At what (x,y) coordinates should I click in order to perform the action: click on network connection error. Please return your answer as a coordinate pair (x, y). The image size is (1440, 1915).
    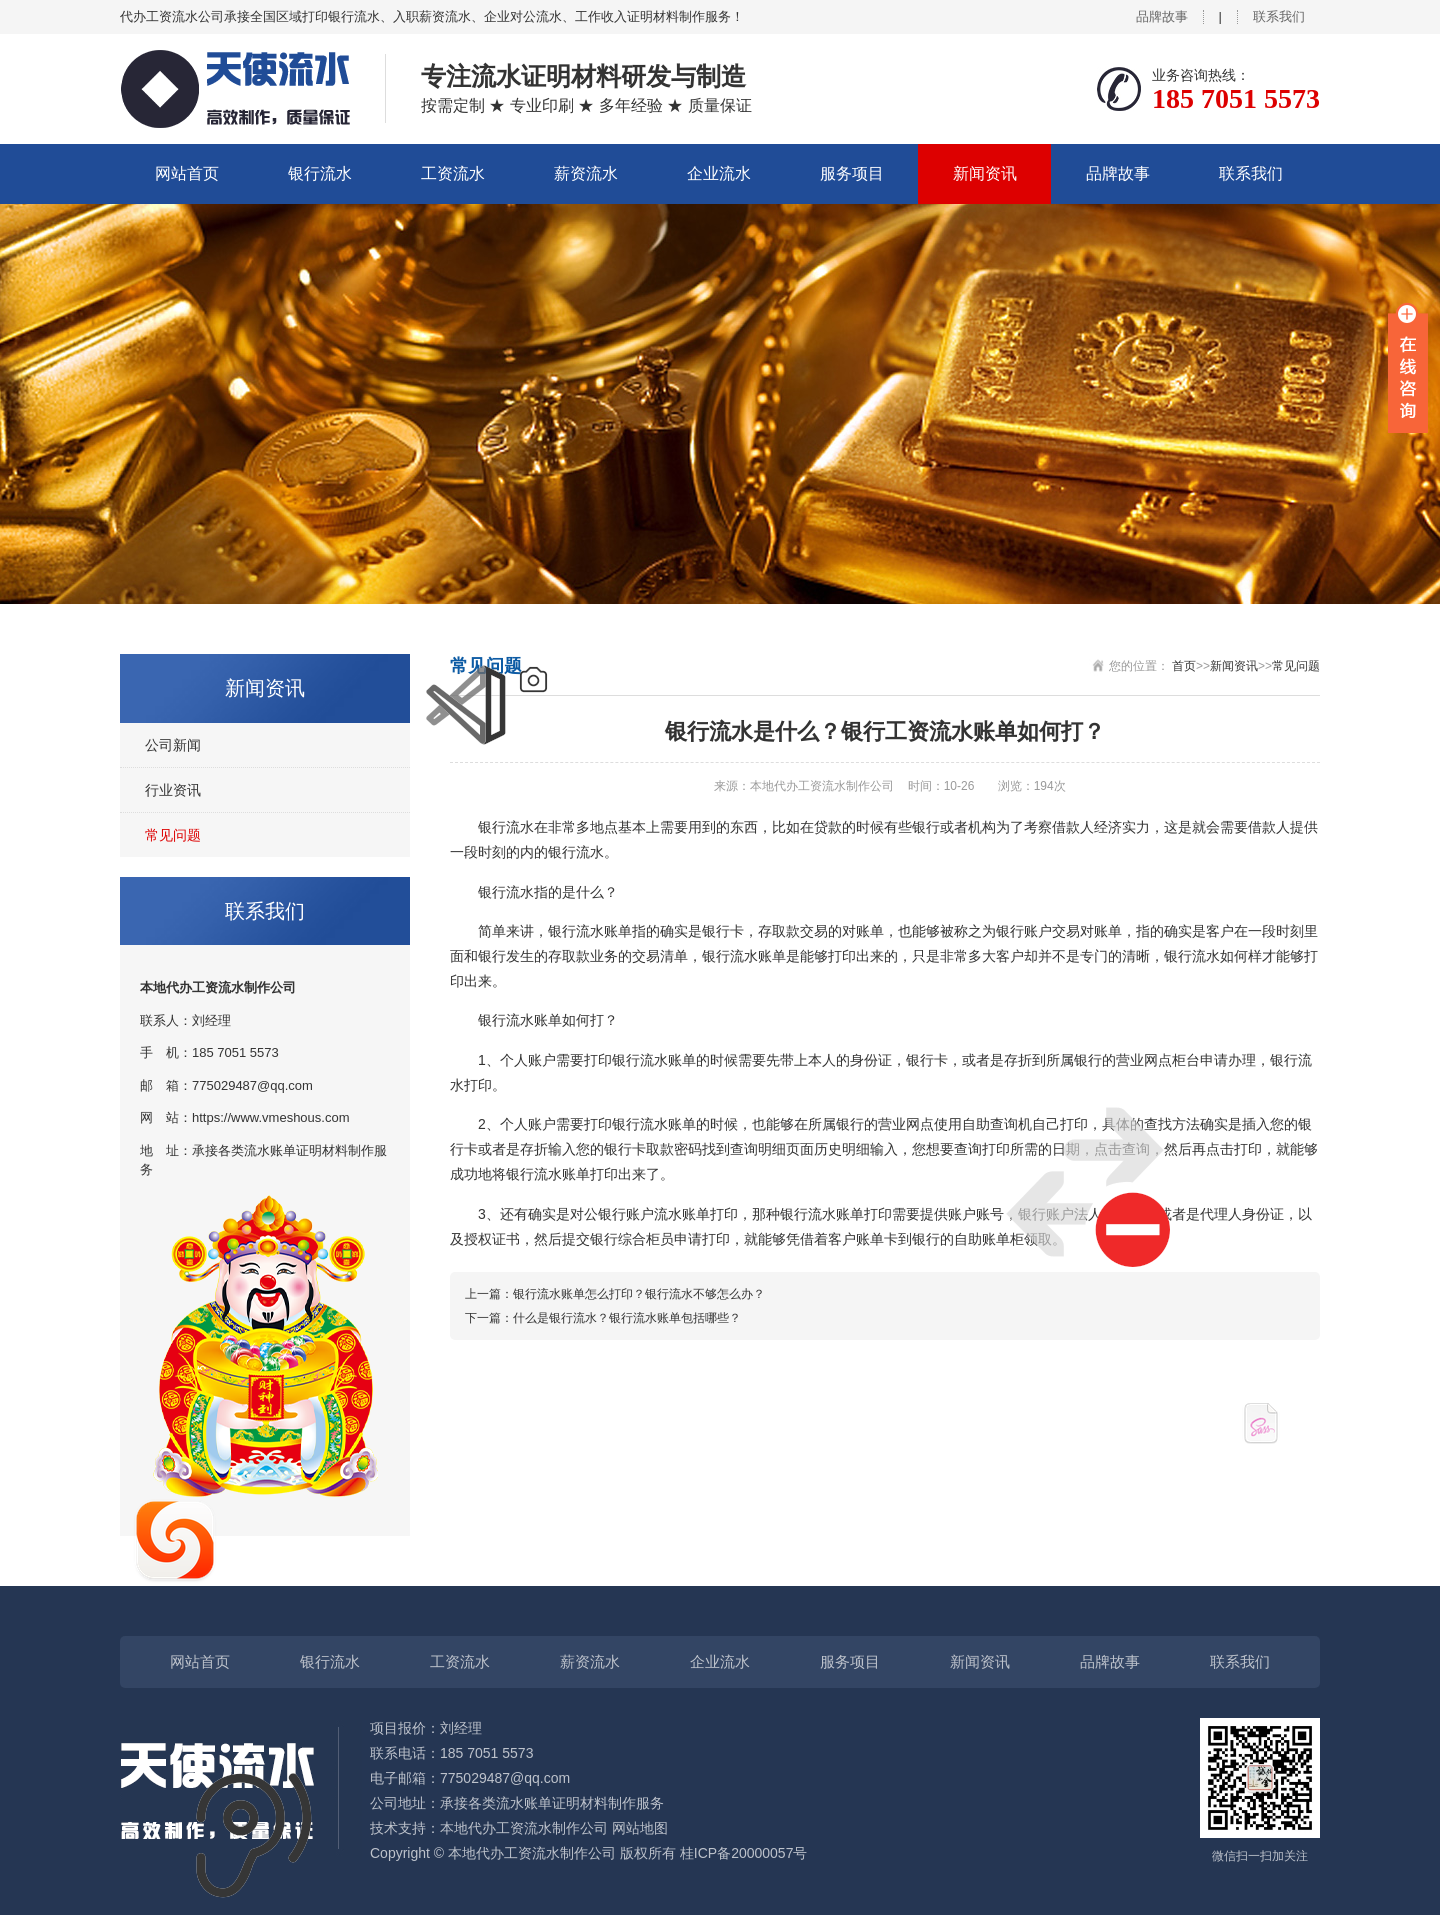
    Looking at the image, I should click on (1085, 1182).